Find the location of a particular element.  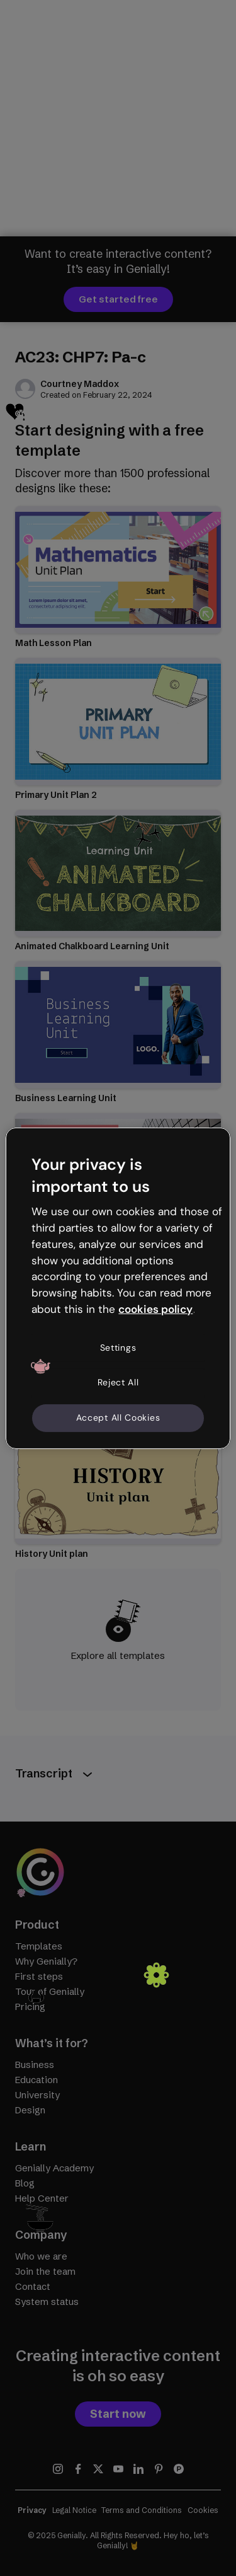

view hardware or processor information is located at coordinates (127, 1612).